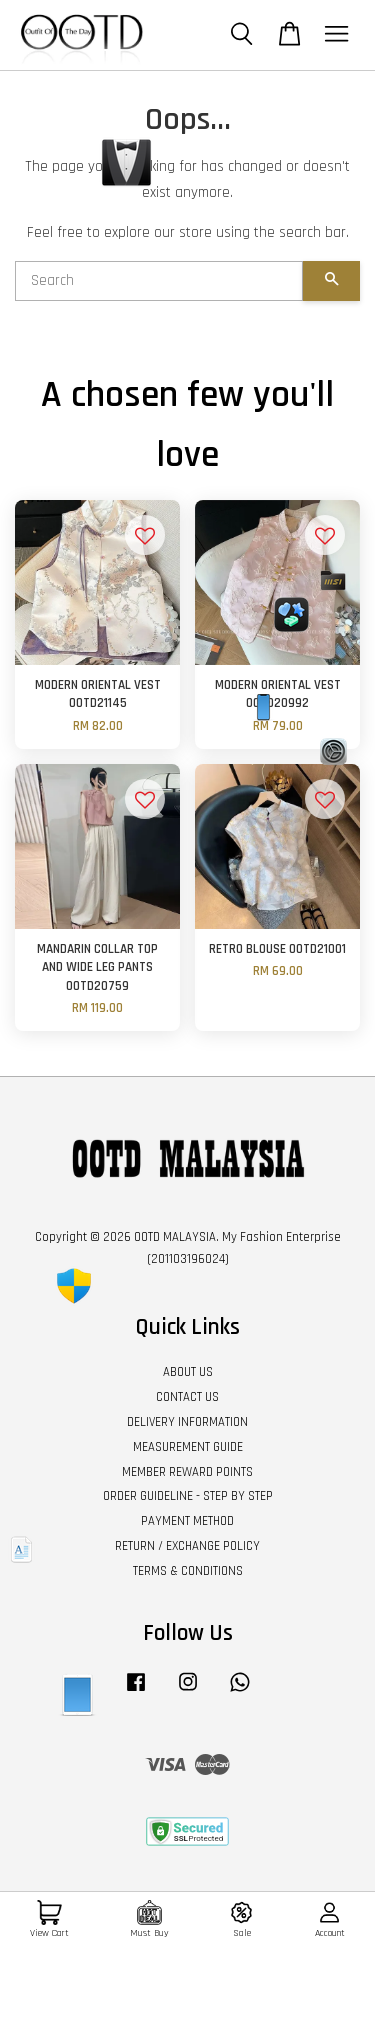  What do you see at coordinates (291, 614) in the screenshot?
I see `open SF Symbols app to browse Apple's icon library` at bounding box center [291, 614].